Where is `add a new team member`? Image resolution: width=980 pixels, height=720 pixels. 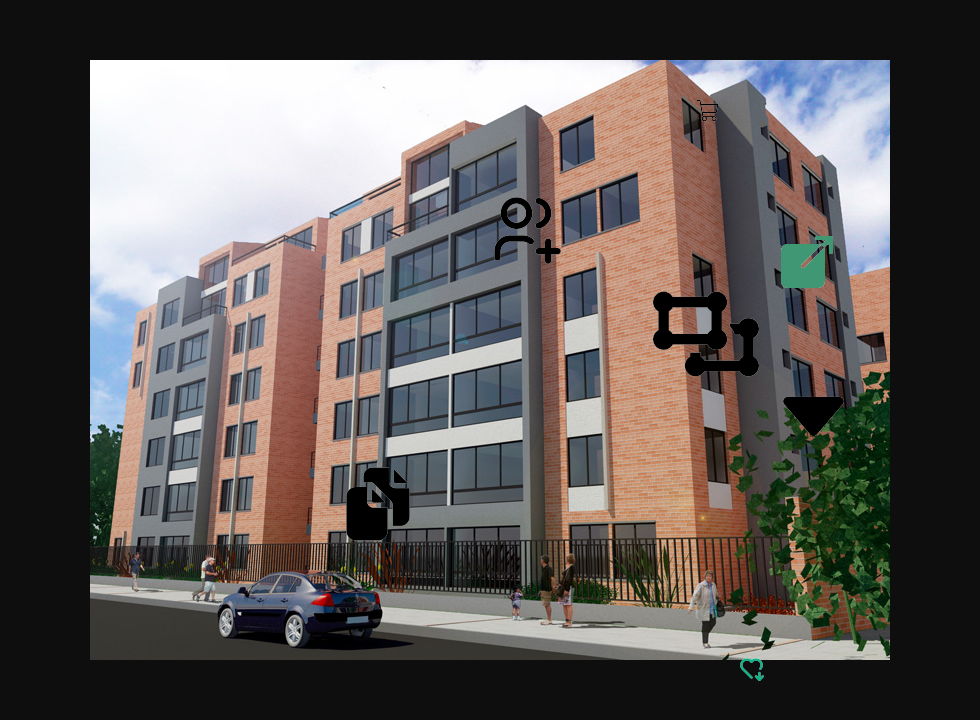
add a new team member is located at coordinates (526, 229).